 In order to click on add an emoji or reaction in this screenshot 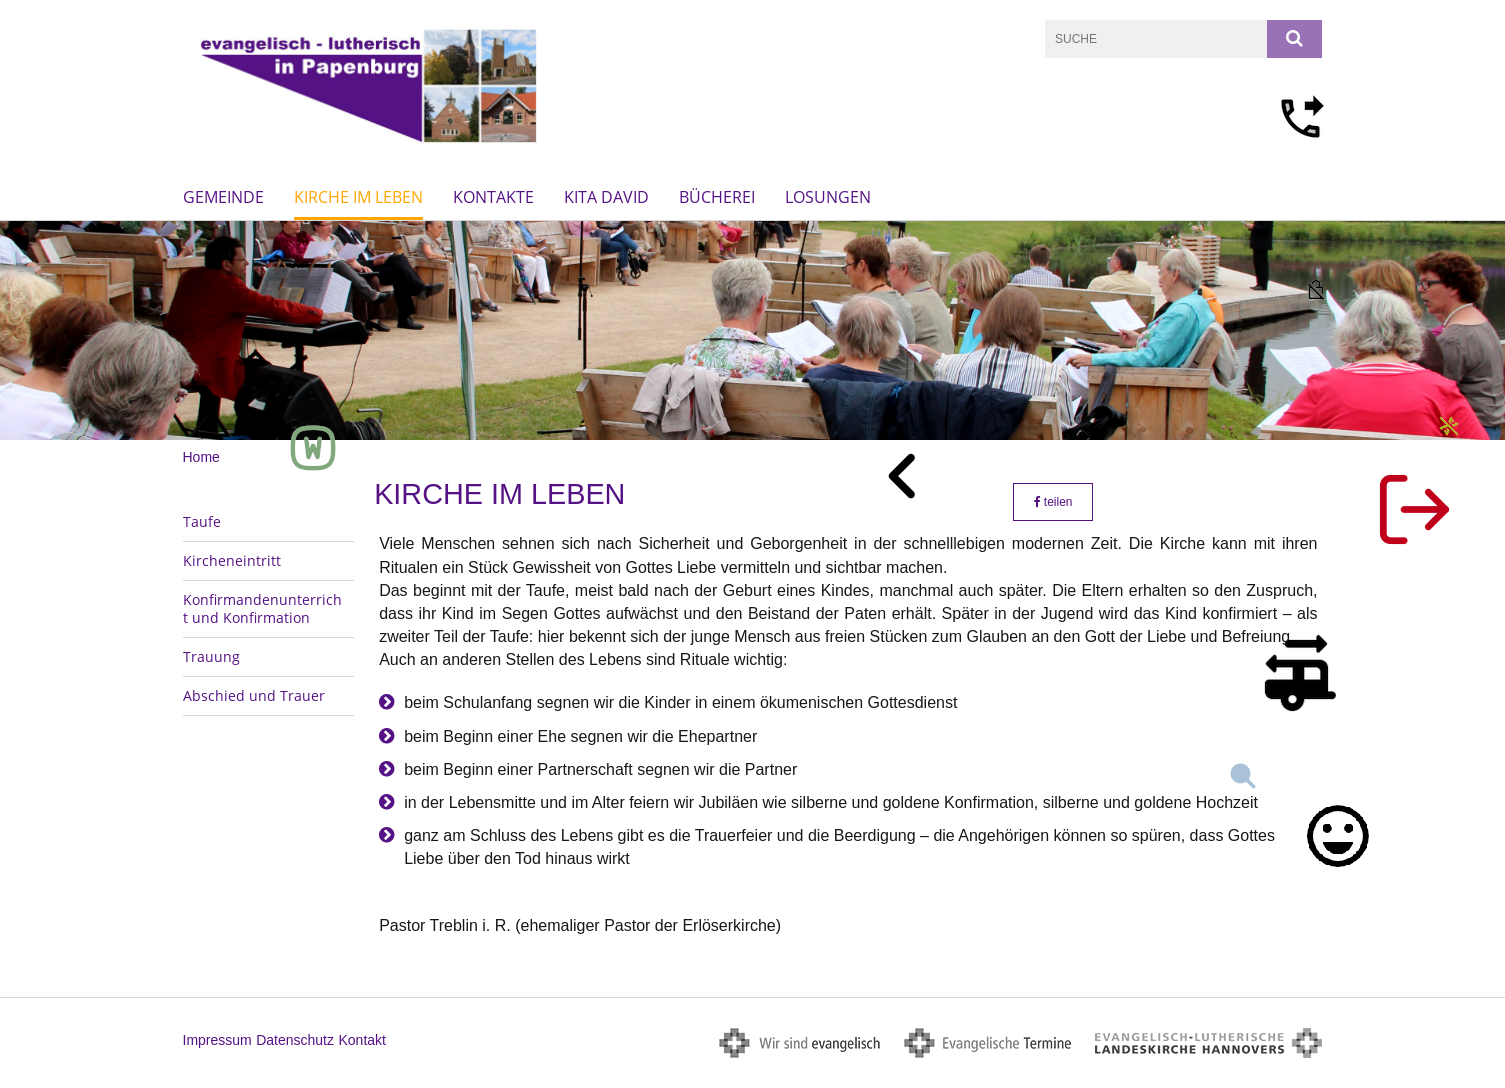, I will do `click(1338, 836)`.